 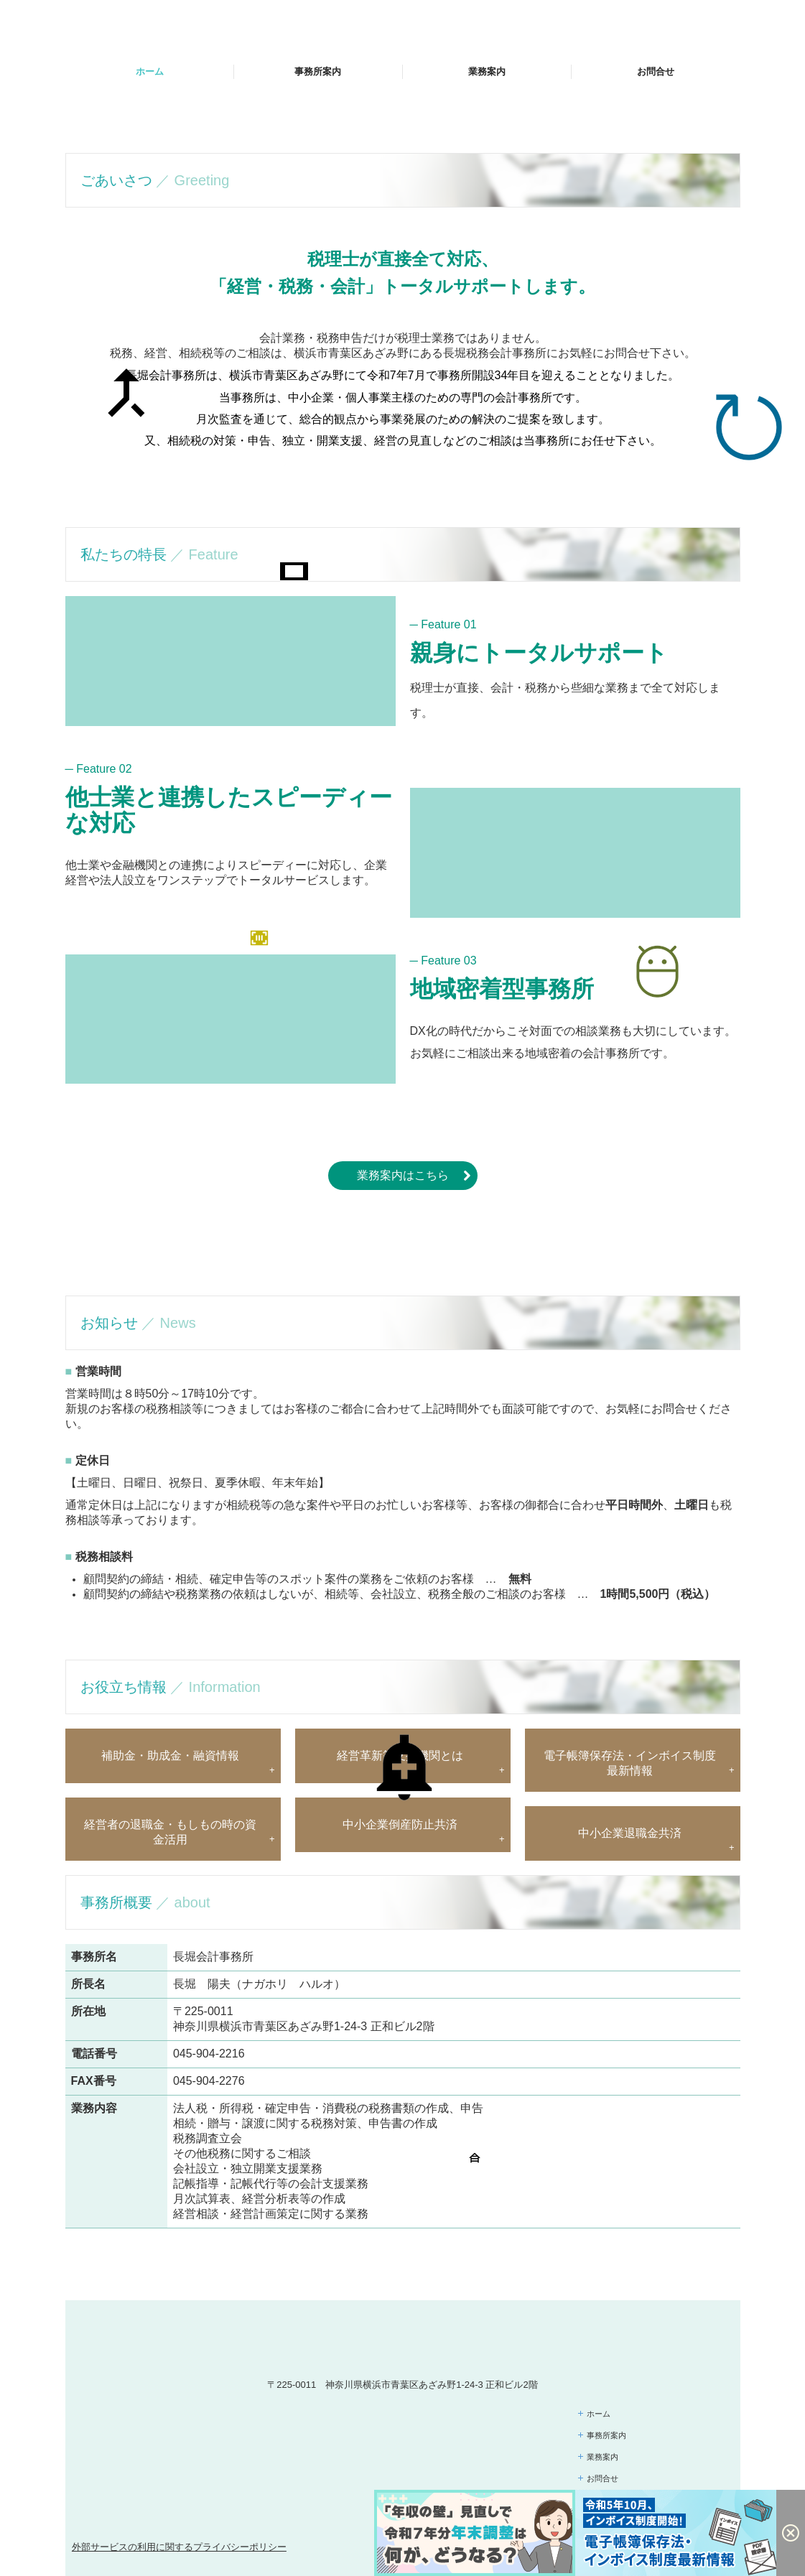 I want to click on switch device to landscape orientation, so click(x=294, y=571).